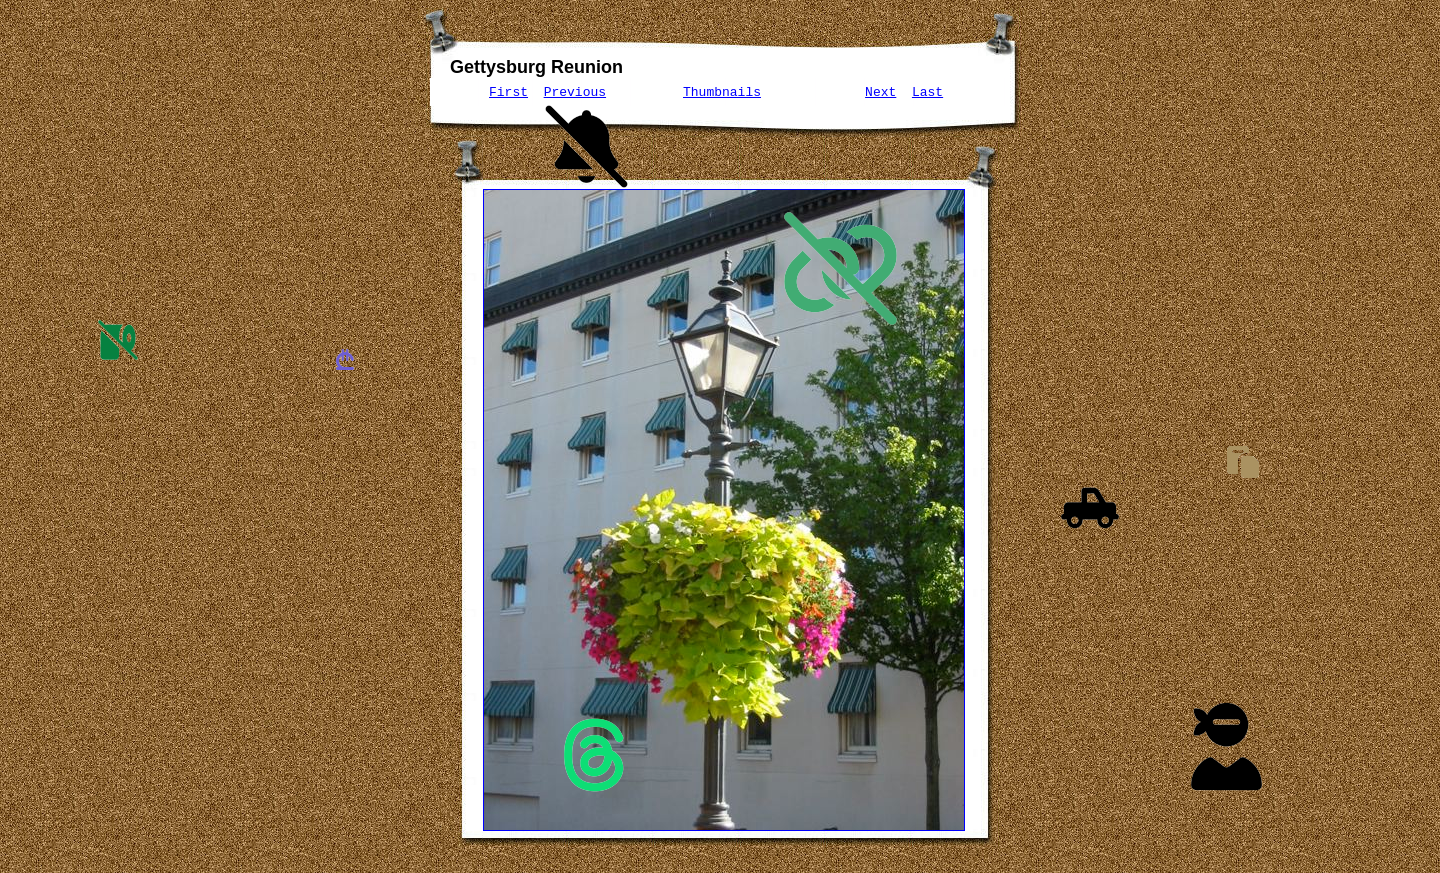 The height and width of the screenshot is (873, 1440). I want to click on mute notifications, so click(586, 146).